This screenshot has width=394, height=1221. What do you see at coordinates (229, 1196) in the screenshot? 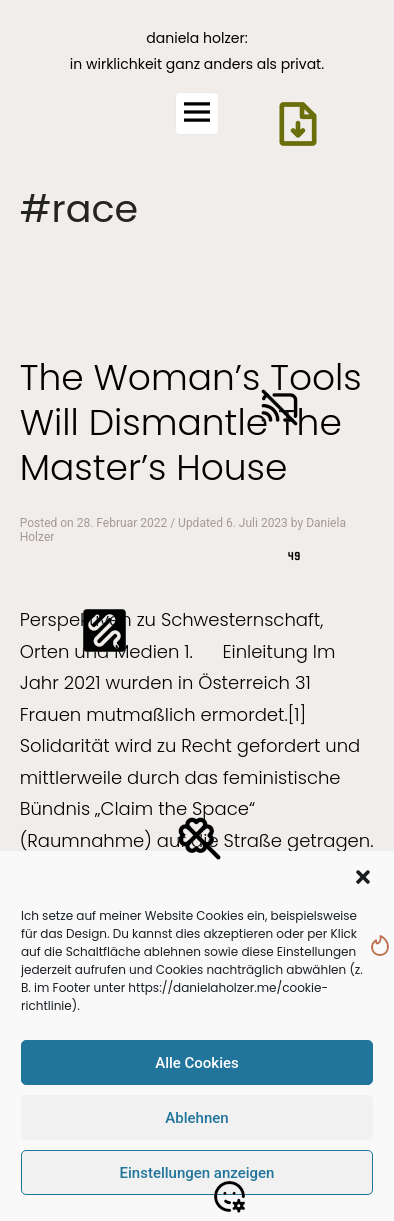
I see `customize emoji or reaction settings` at bounding box center [229, 1196].